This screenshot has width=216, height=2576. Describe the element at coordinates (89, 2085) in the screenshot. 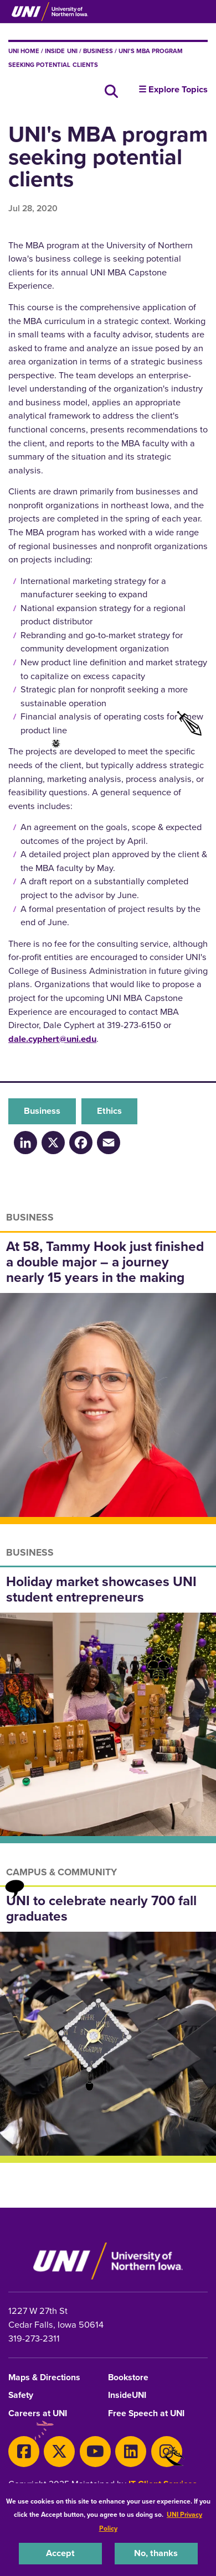

I see `store or access inventory items` at that location.